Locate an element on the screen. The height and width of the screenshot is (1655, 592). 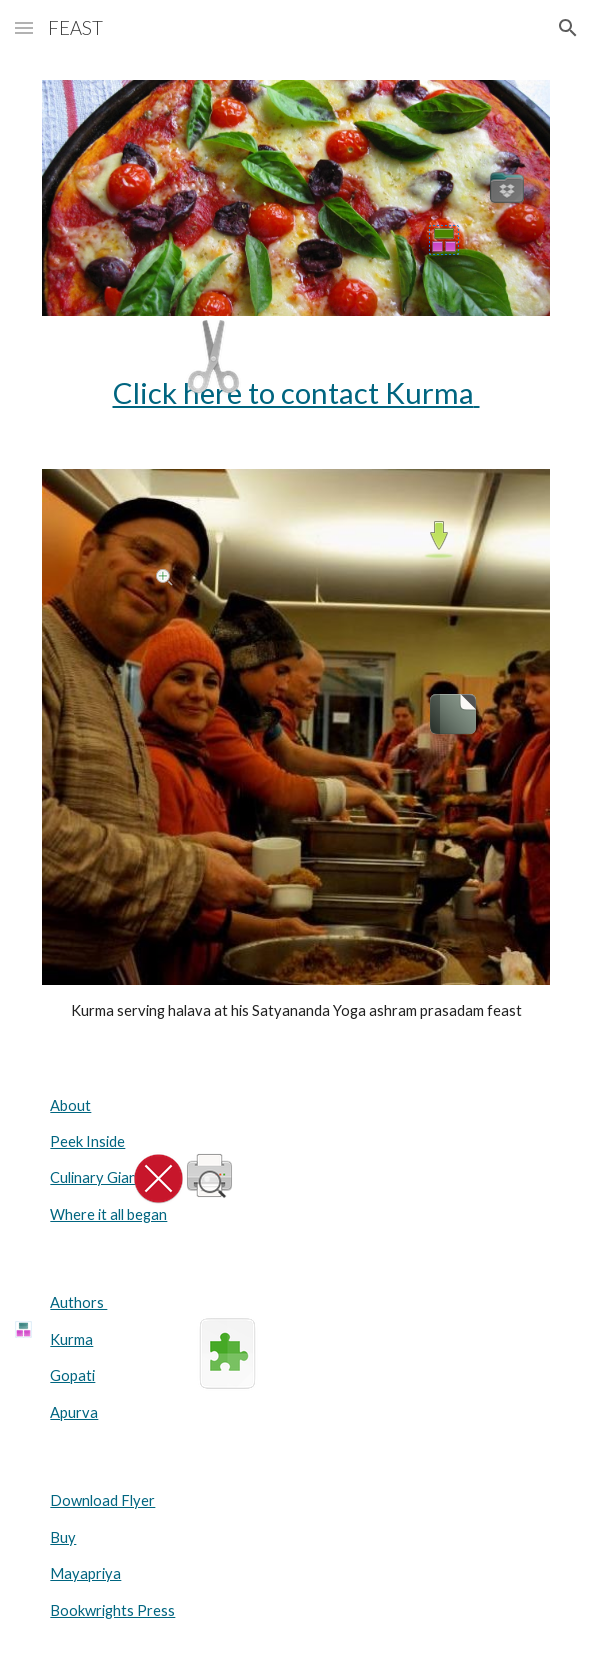
save the current document is located at coordinates (439, 536).